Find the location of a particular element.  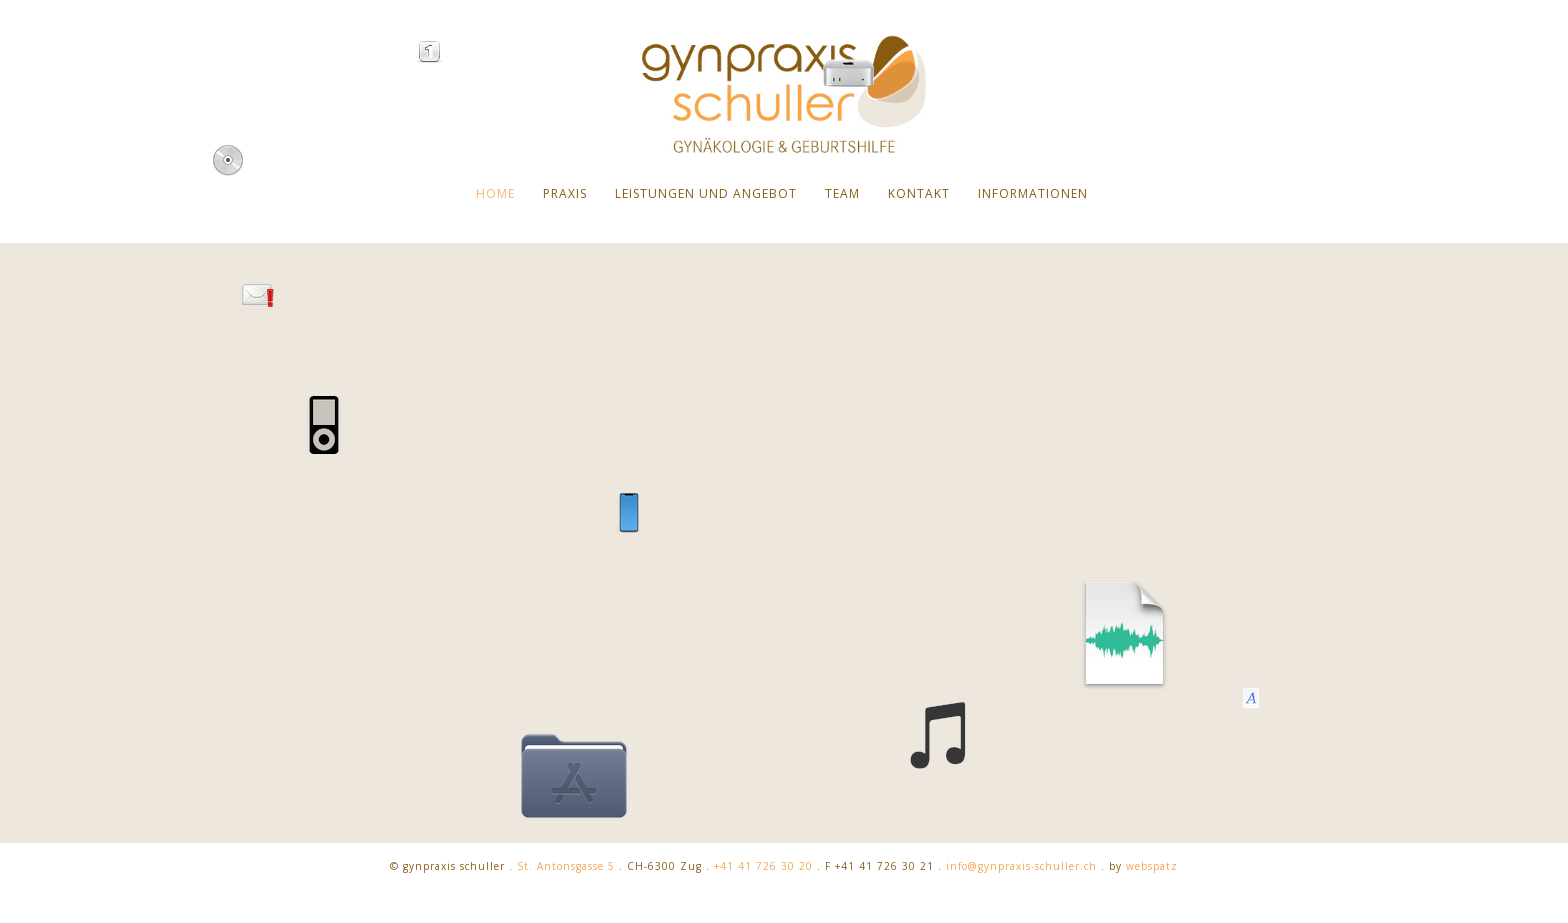

open the music app is located at coordinates (938, 737).